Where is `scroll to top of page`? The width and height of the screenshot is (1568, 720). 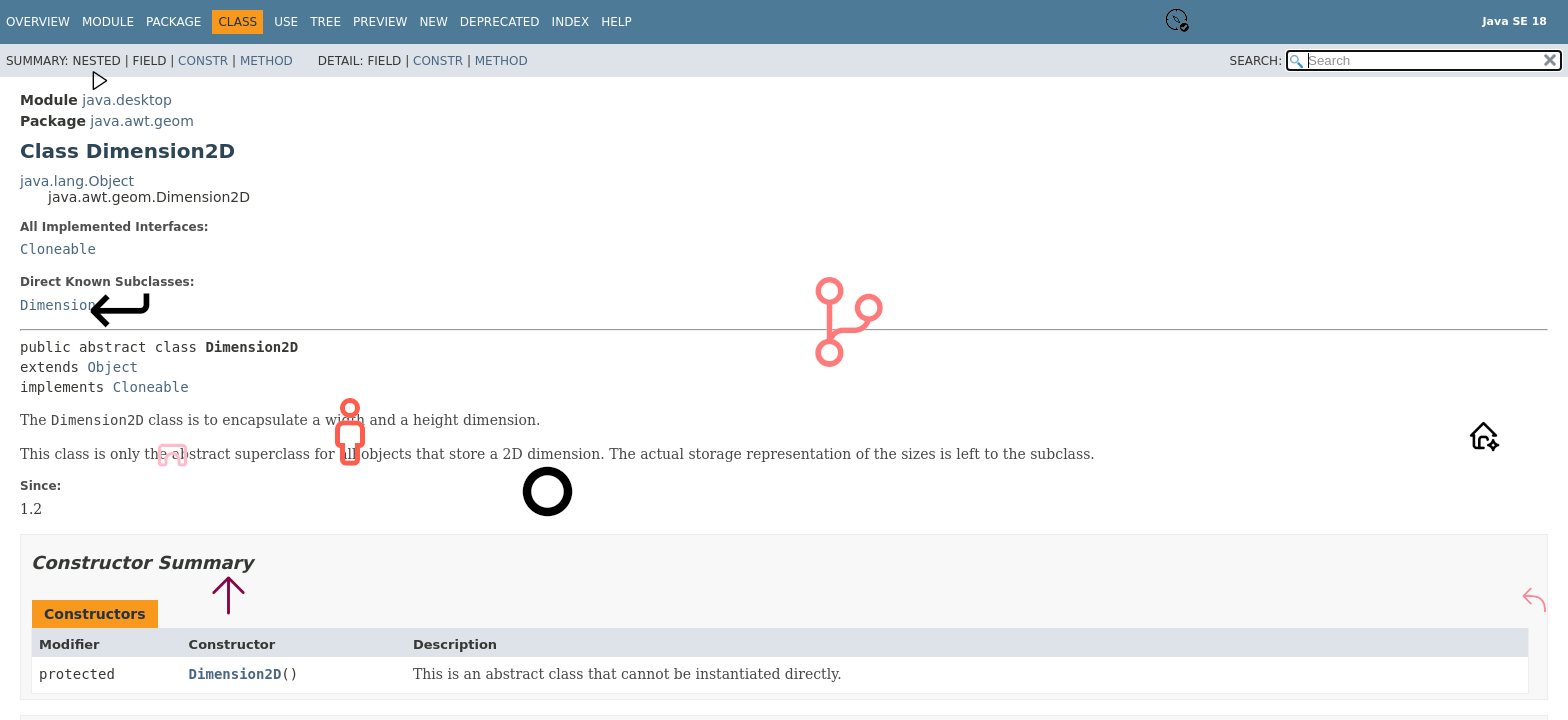
scroll to top of page is located at coordinates (228, 595).